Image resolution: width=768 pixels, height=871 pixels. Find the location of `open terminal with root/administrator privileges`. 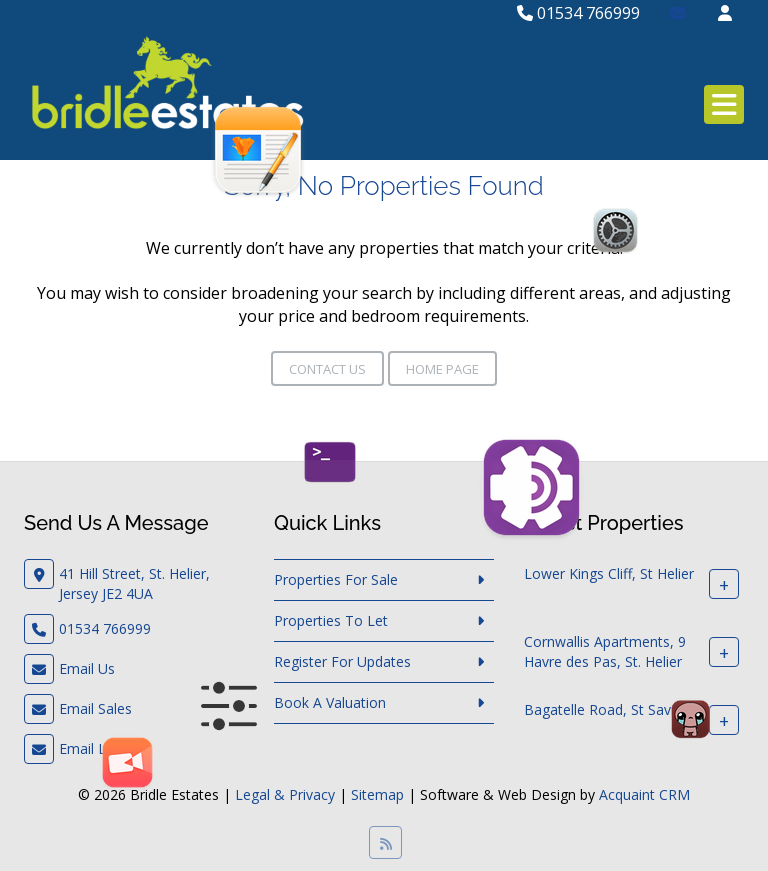

open terminal with root/administrator privileges is located at coordinates (330, 462).